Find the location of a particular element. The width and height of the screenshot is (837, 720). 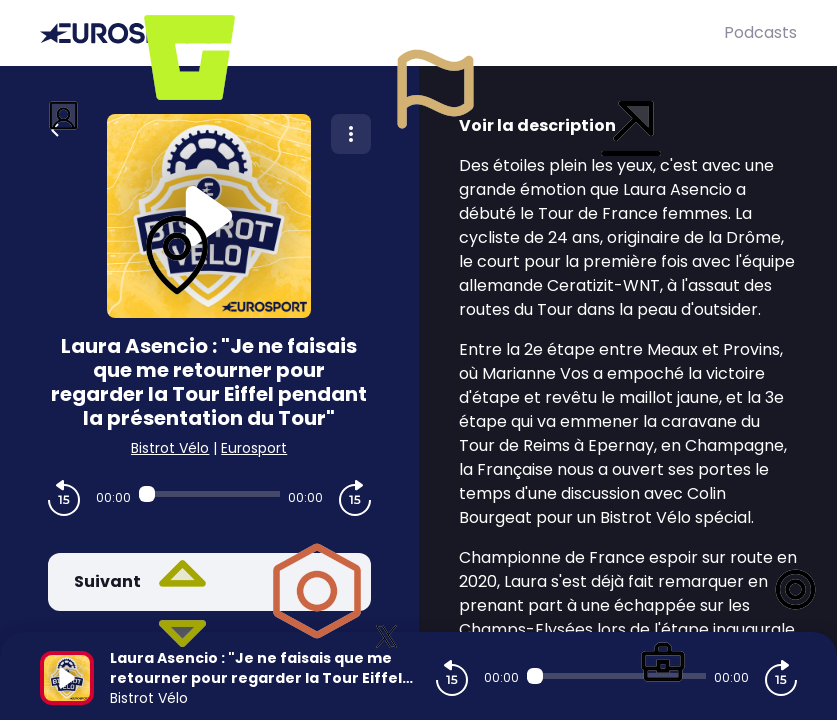

flag or mark an item for follow-up is located at coordinates (432, 87).